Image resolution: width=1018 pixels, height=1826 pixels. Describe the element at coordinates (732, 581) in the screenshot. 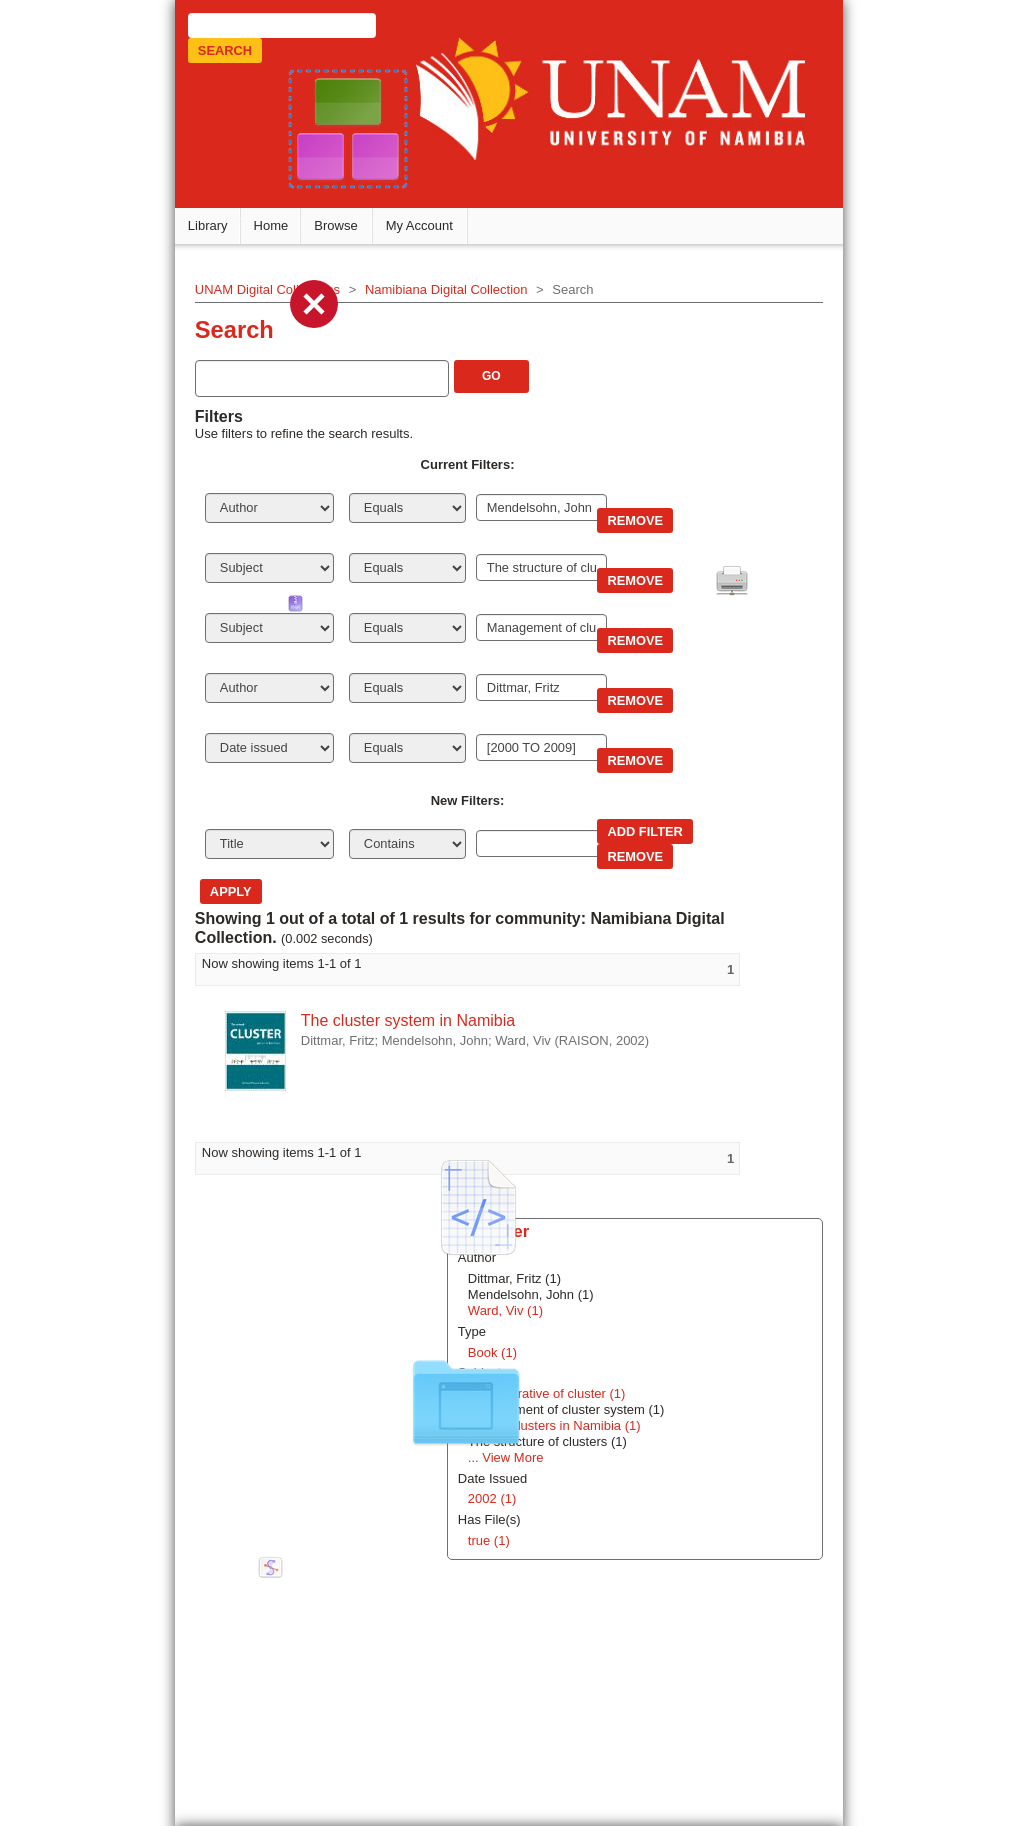

I see `connect to a network printer` at that location.